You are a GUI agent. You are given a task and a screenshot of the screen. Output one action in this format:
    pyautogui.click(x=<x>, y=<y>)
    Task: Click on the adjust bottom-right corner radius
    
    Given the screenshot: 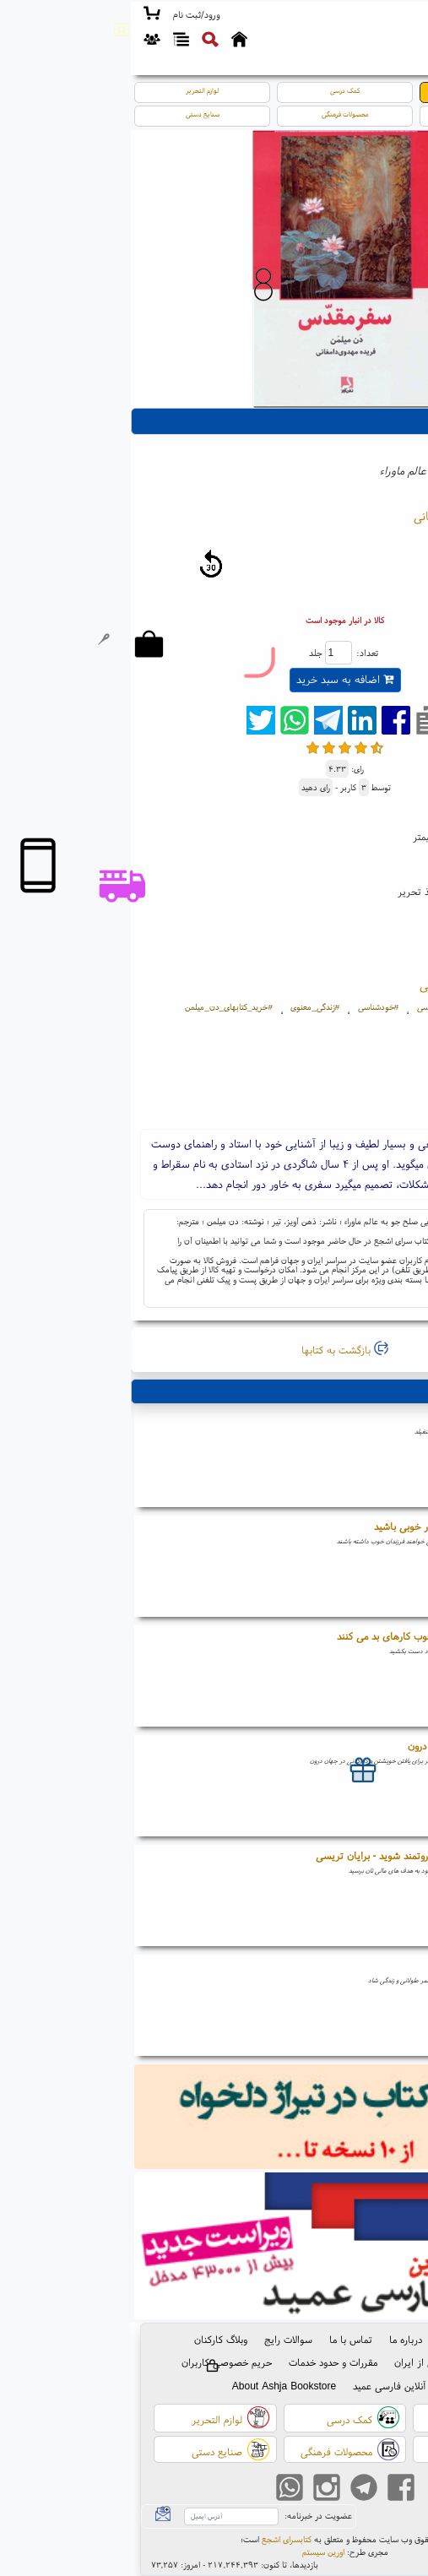 What is the action you would take?
    pyautogui.click(x=259, y=662)
    